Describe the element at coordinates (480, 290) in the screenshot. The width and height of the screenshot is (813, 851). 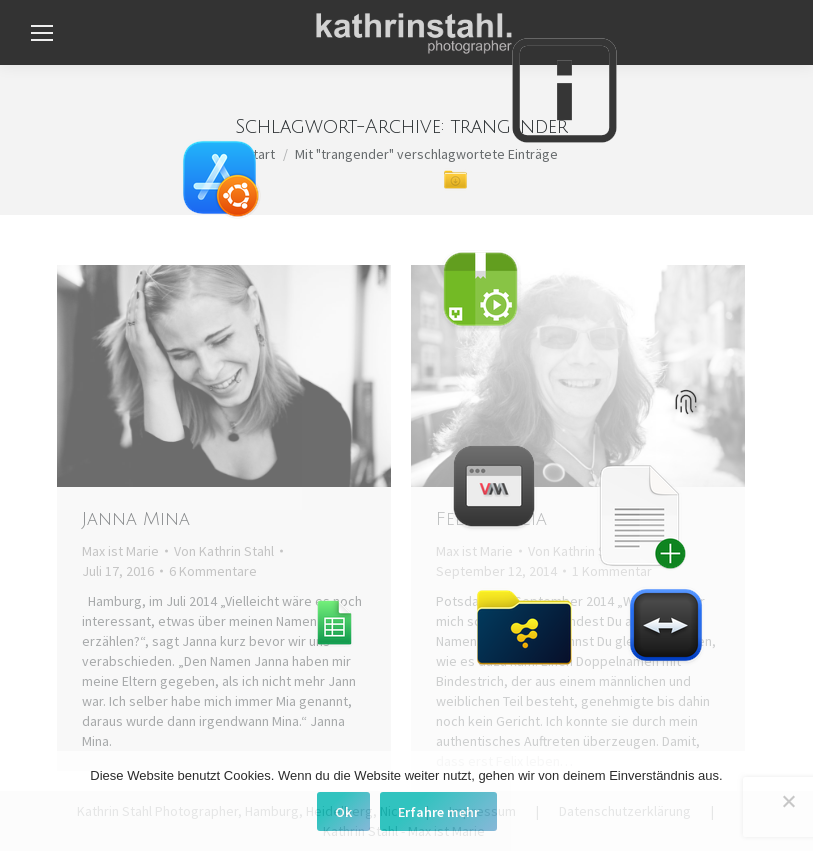
I see `manage software packages and installations` at that location.